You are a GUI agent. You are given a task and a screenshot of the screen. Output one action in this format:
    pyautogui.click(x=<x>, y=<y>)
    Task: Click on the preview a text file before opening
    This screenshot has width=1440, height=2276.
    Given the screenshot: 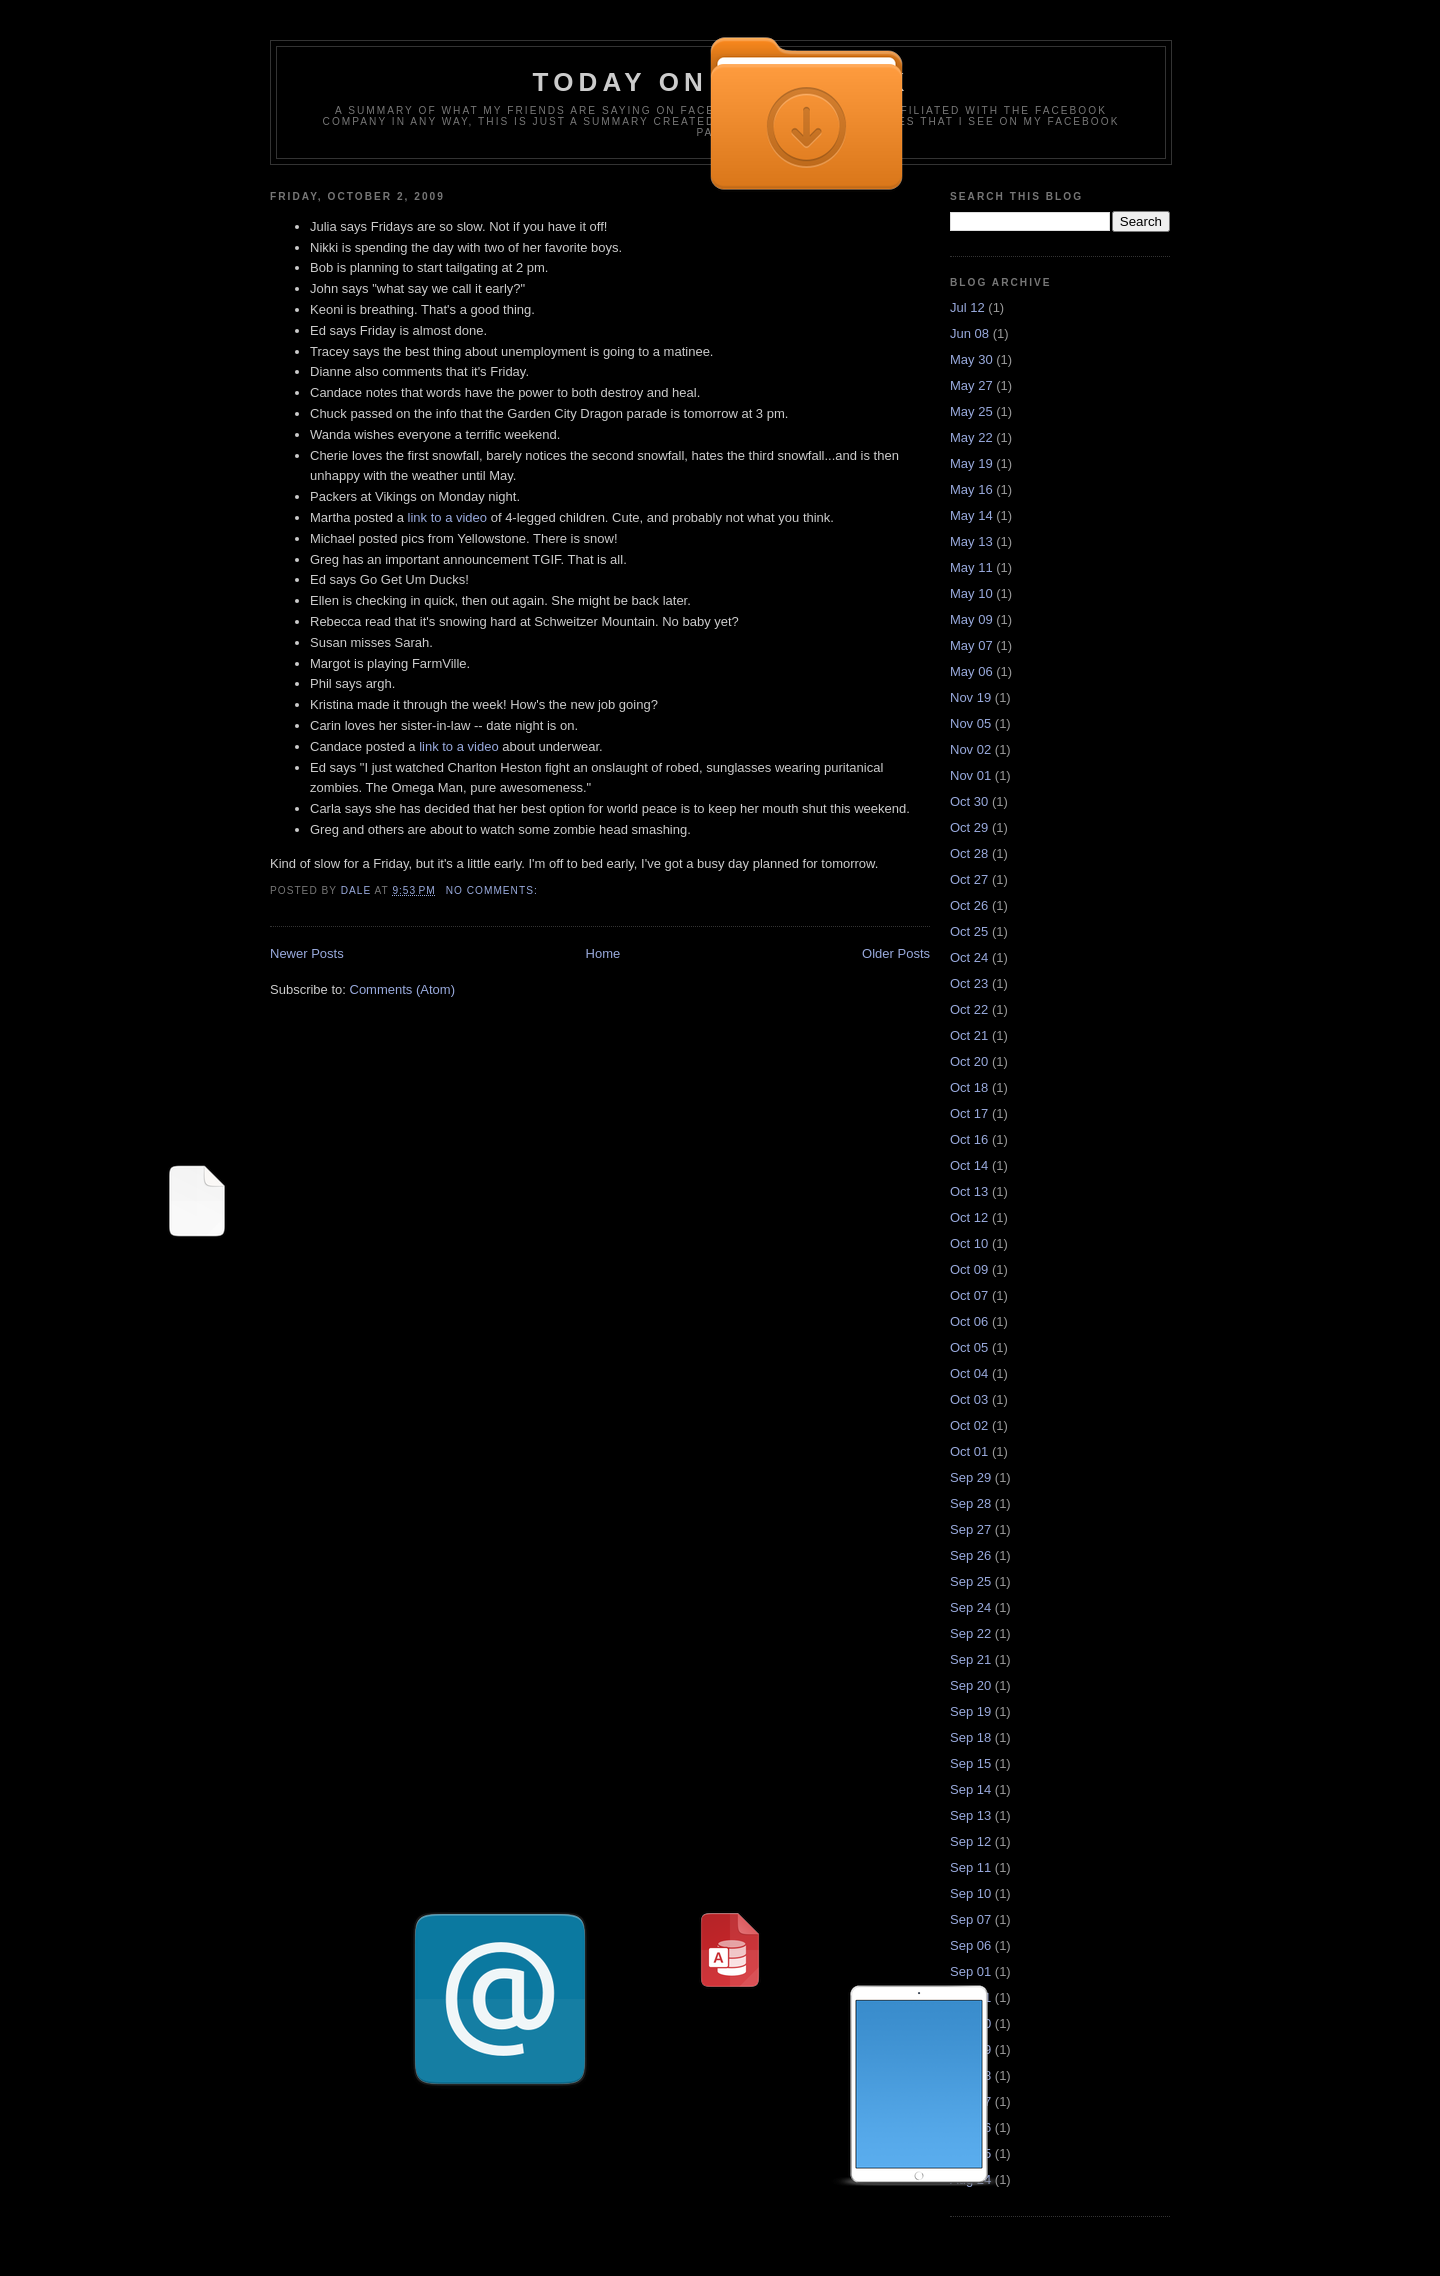 What is the action you would take?
    pyautogui.click(x=197, y=1201)
    